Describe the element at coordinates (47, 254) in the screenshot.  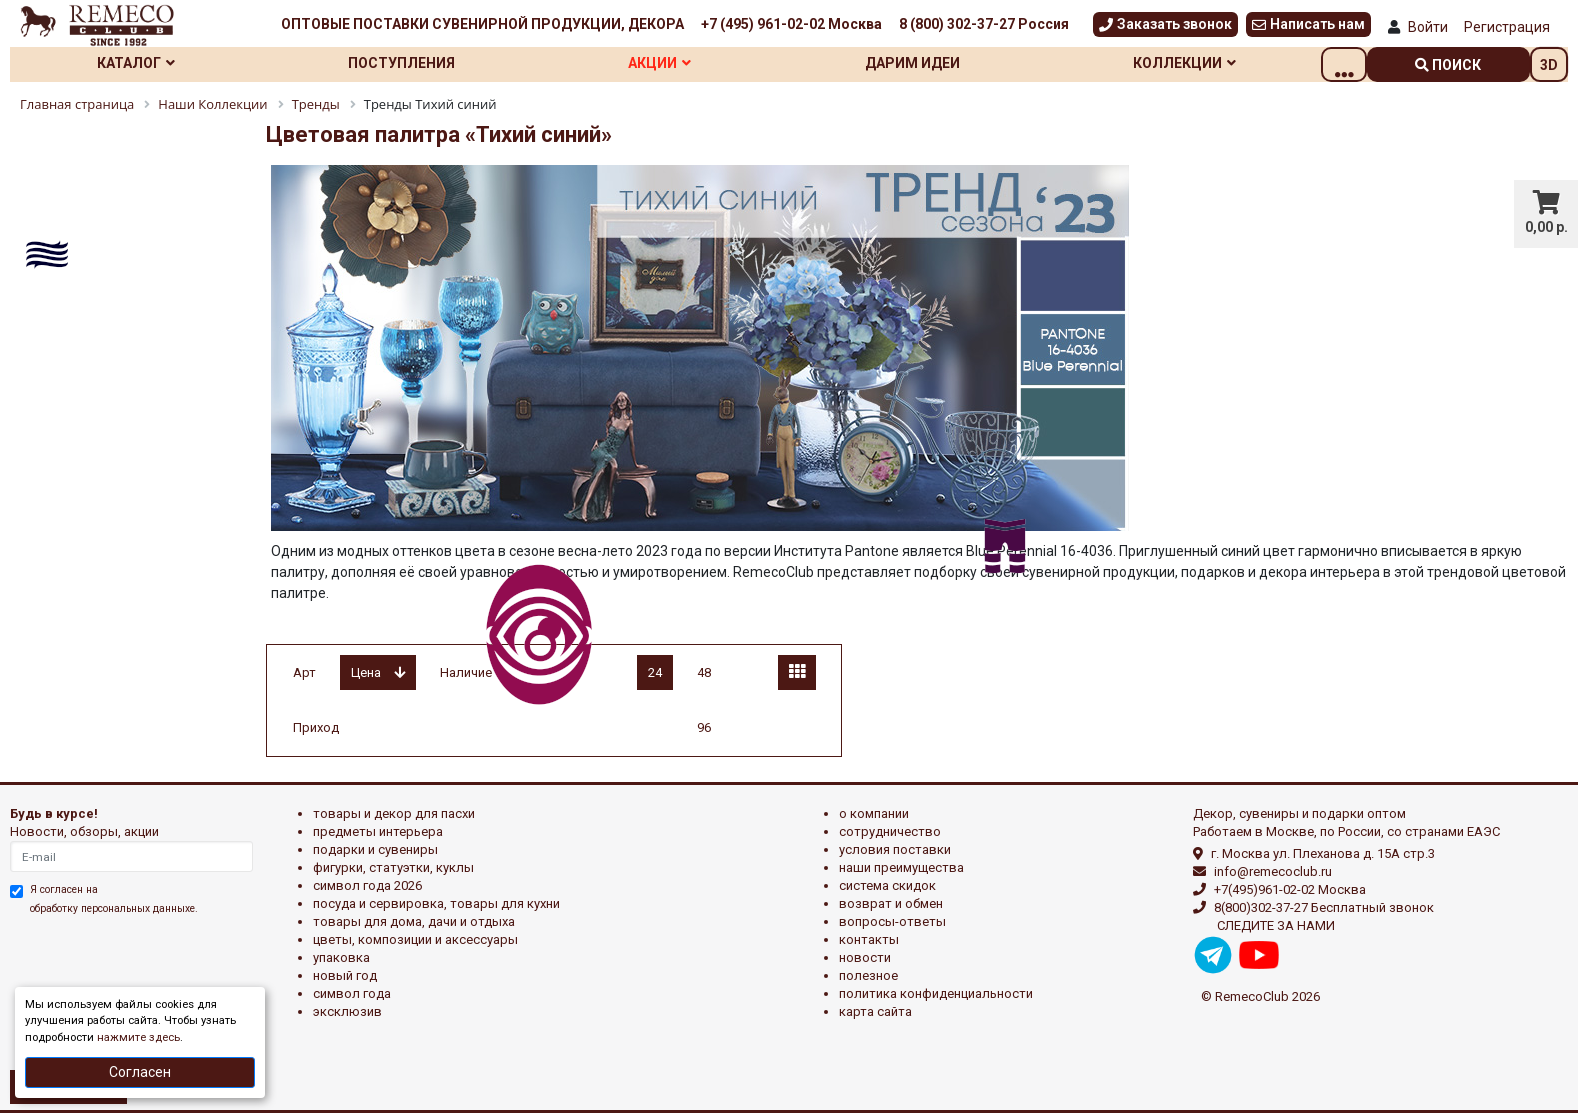
I see `indicates water or ocean-related content` at that location.